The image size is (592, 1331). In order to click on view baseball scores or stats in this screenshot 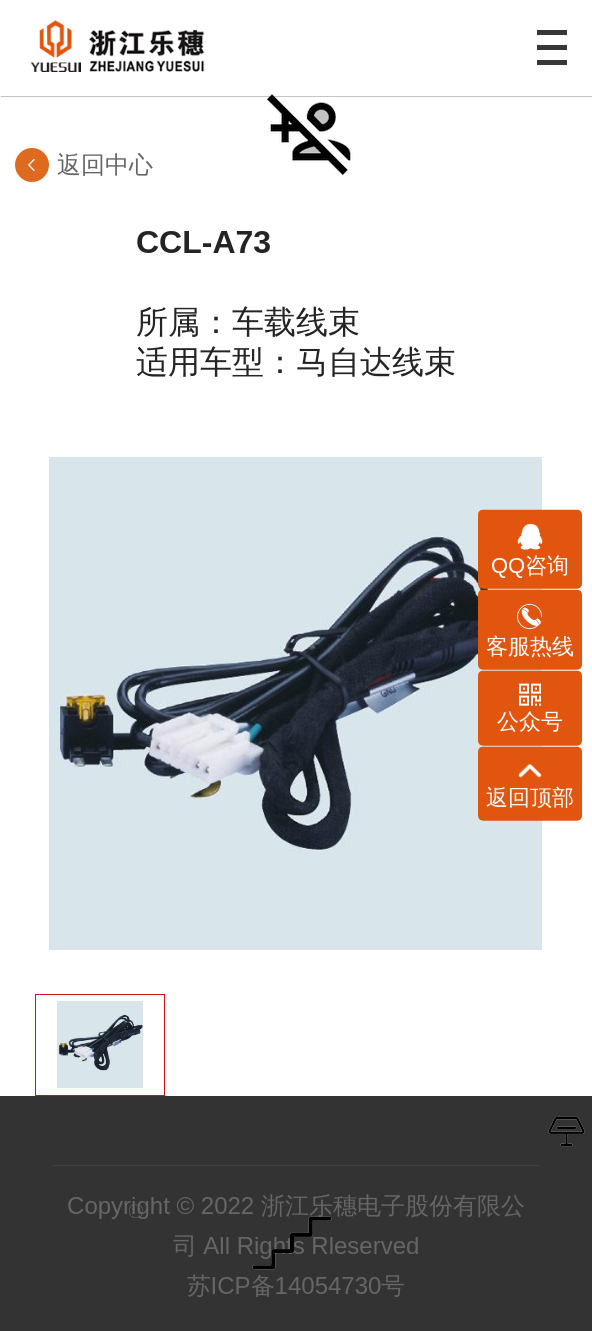, I will do `click(136, 1211)`.